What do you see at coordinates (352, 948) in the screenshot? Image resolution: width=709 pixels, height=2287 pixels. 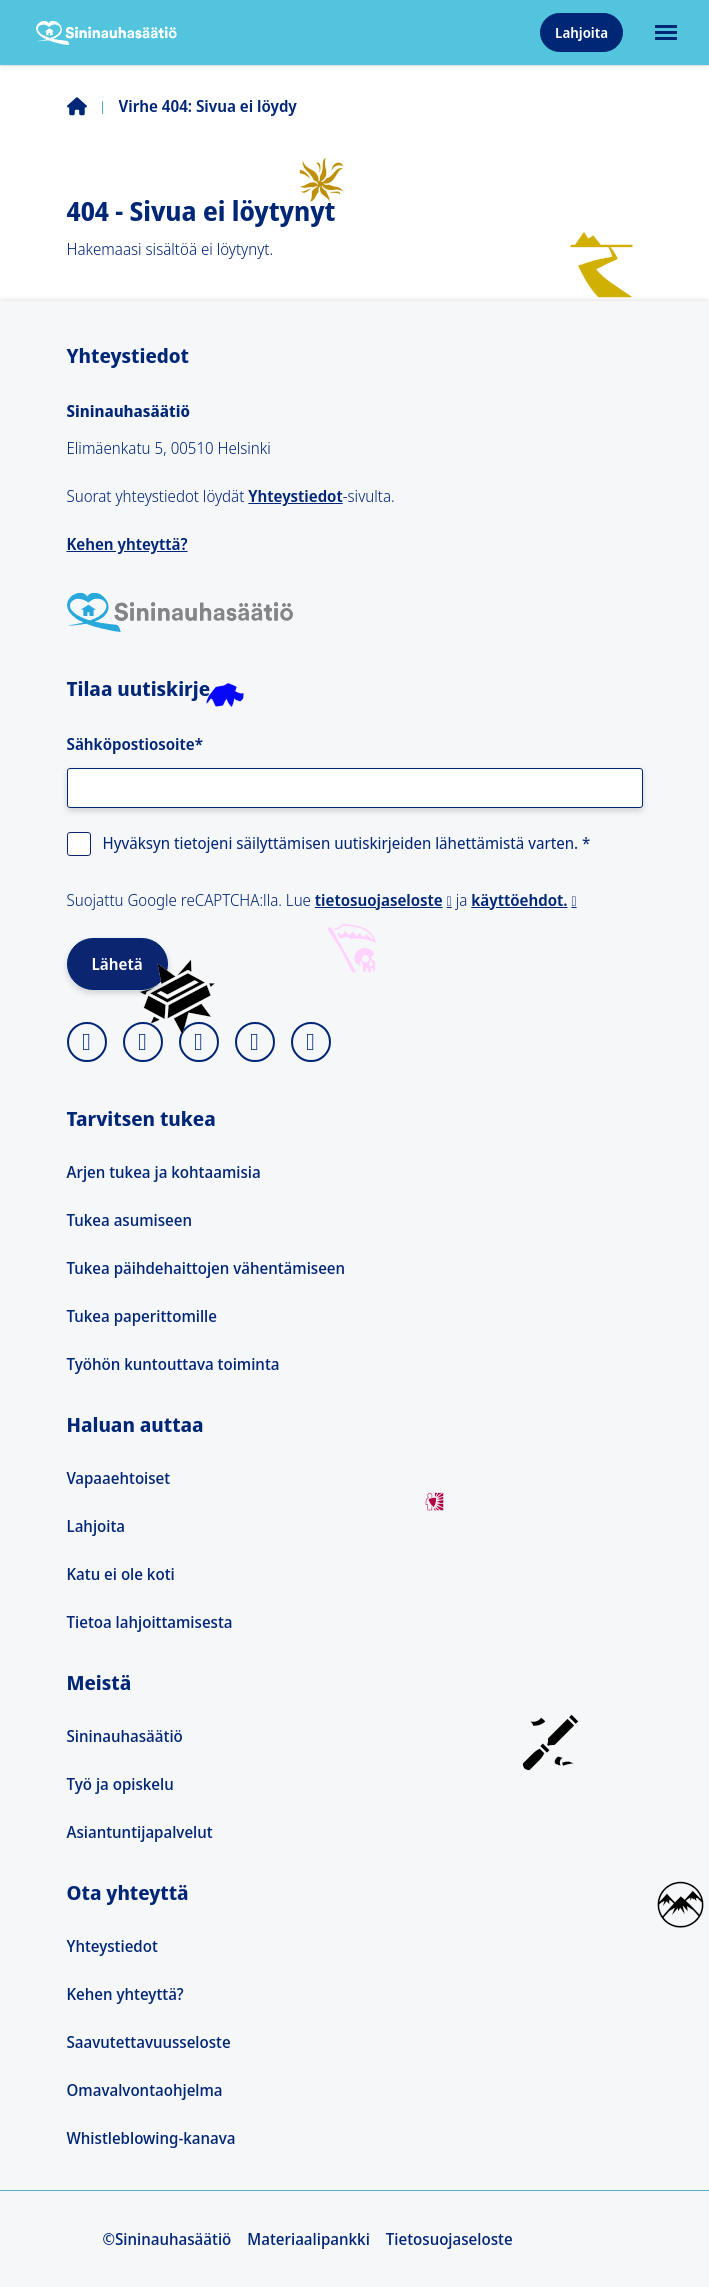 I see `death or game over state indicator` at bounding box center [352, 948].